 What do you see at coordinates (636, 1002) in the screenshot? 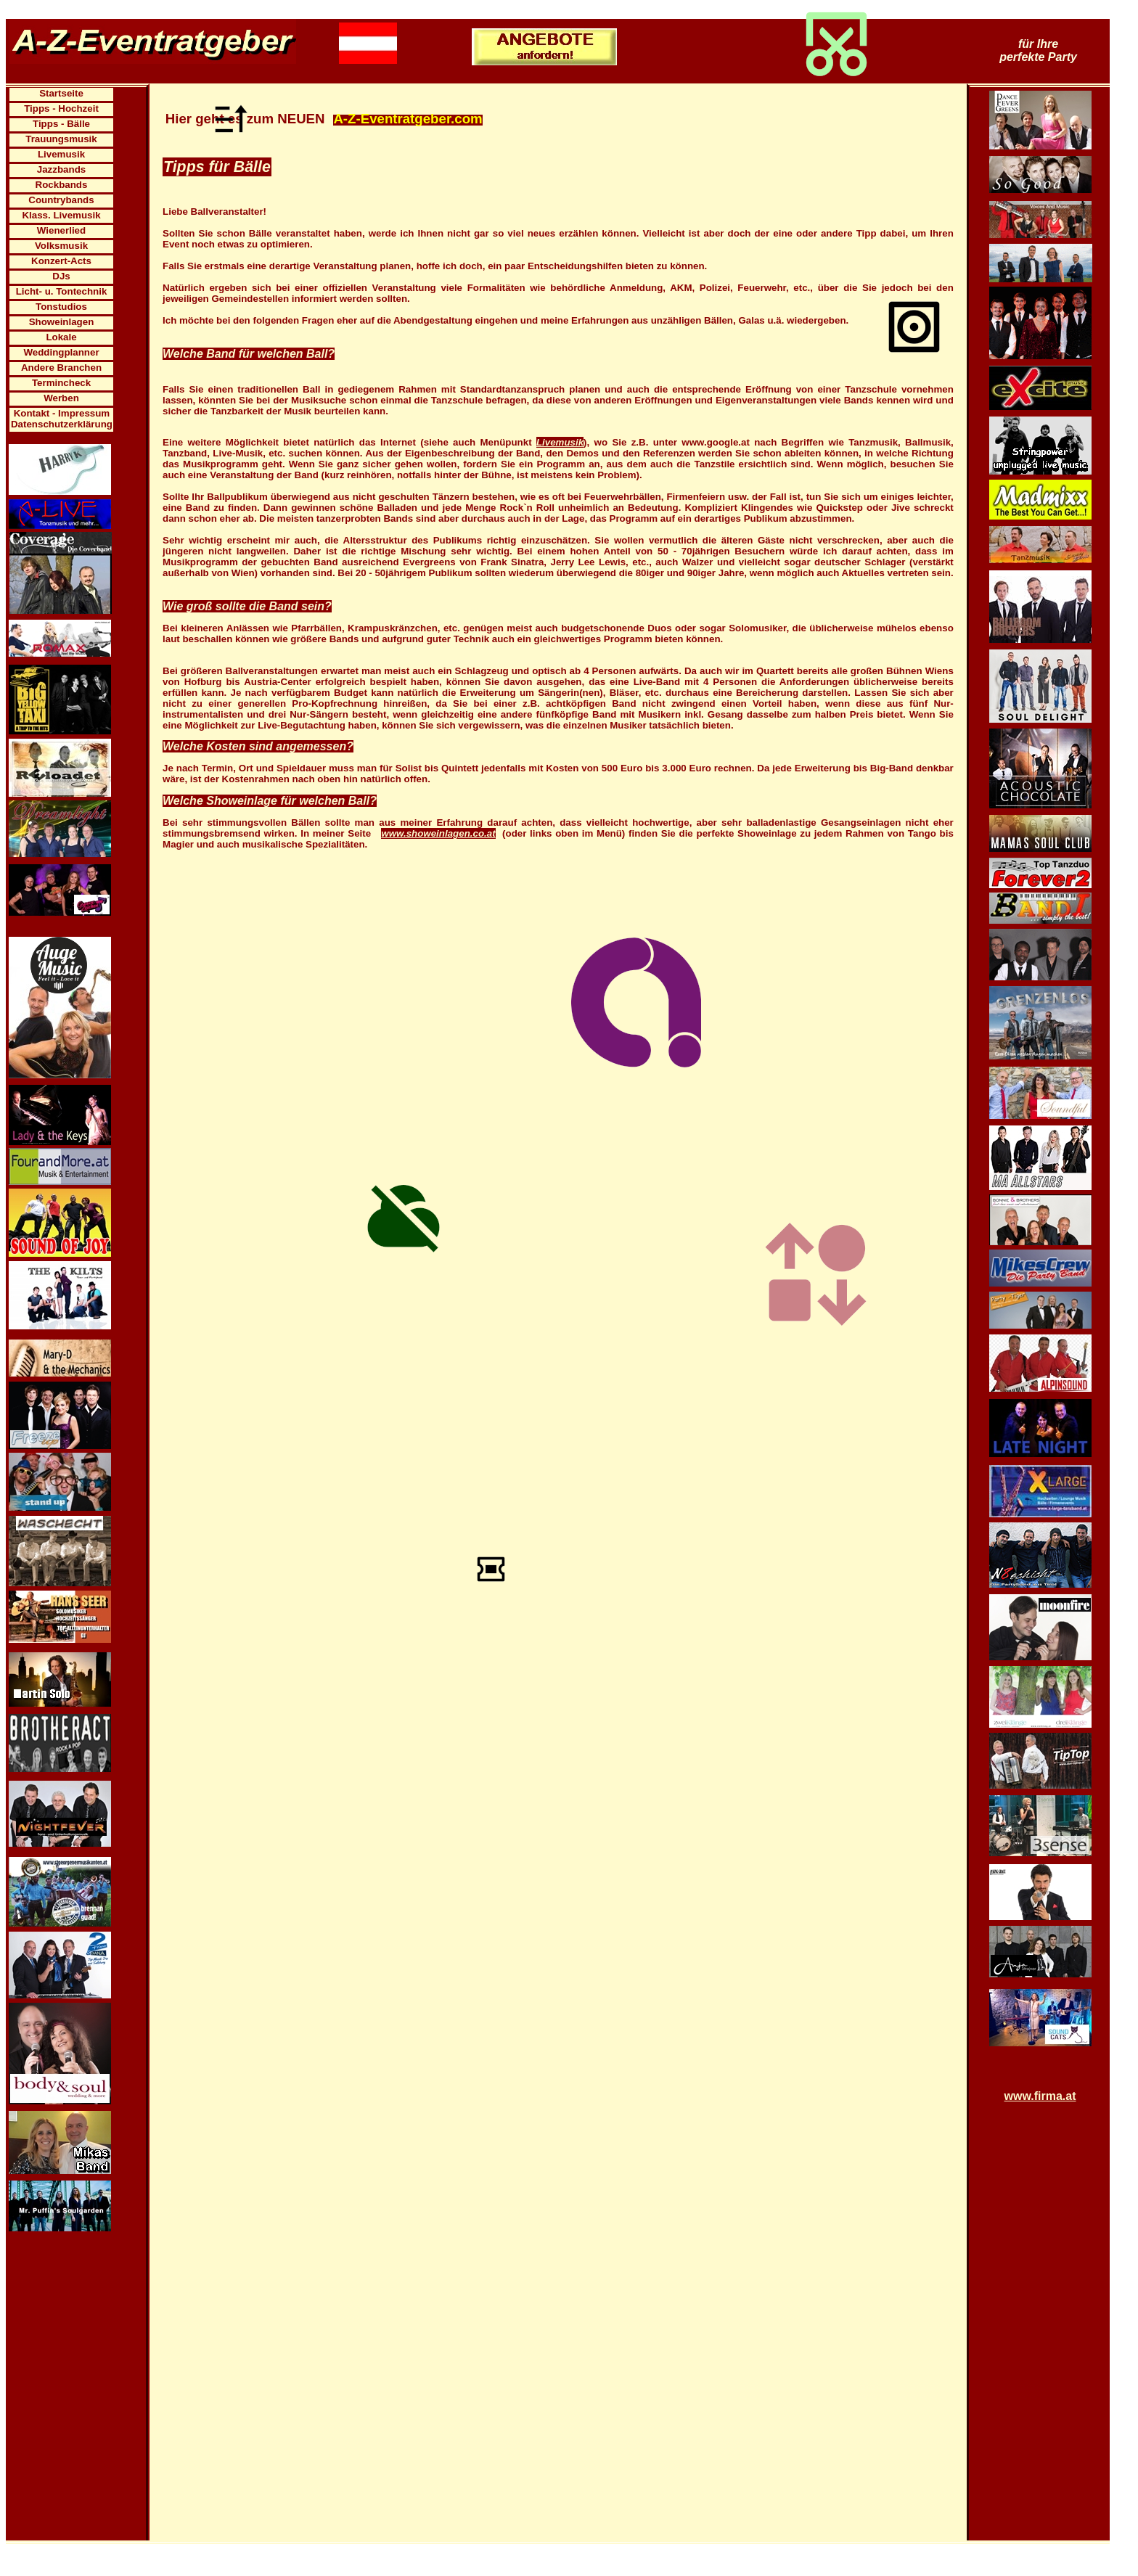
I see `google admob logo` at bounding box center [636, 1002].